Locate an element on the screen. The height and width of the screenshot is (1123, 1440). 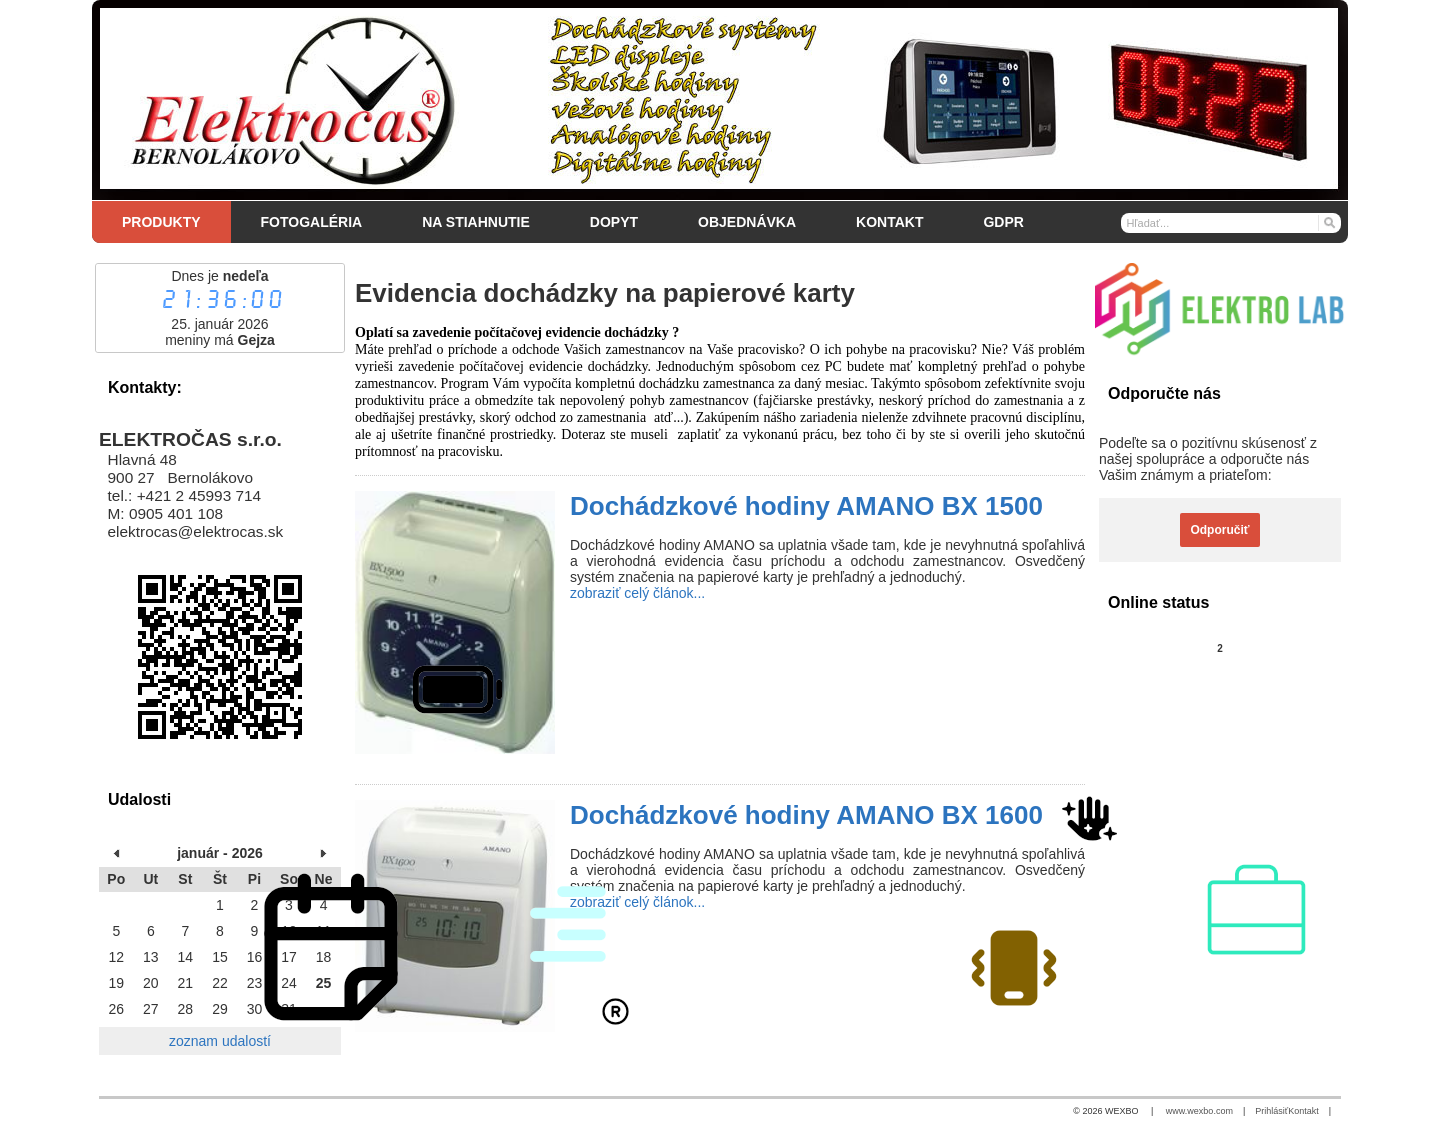
align text to the right is located at coordinates (568, 924).